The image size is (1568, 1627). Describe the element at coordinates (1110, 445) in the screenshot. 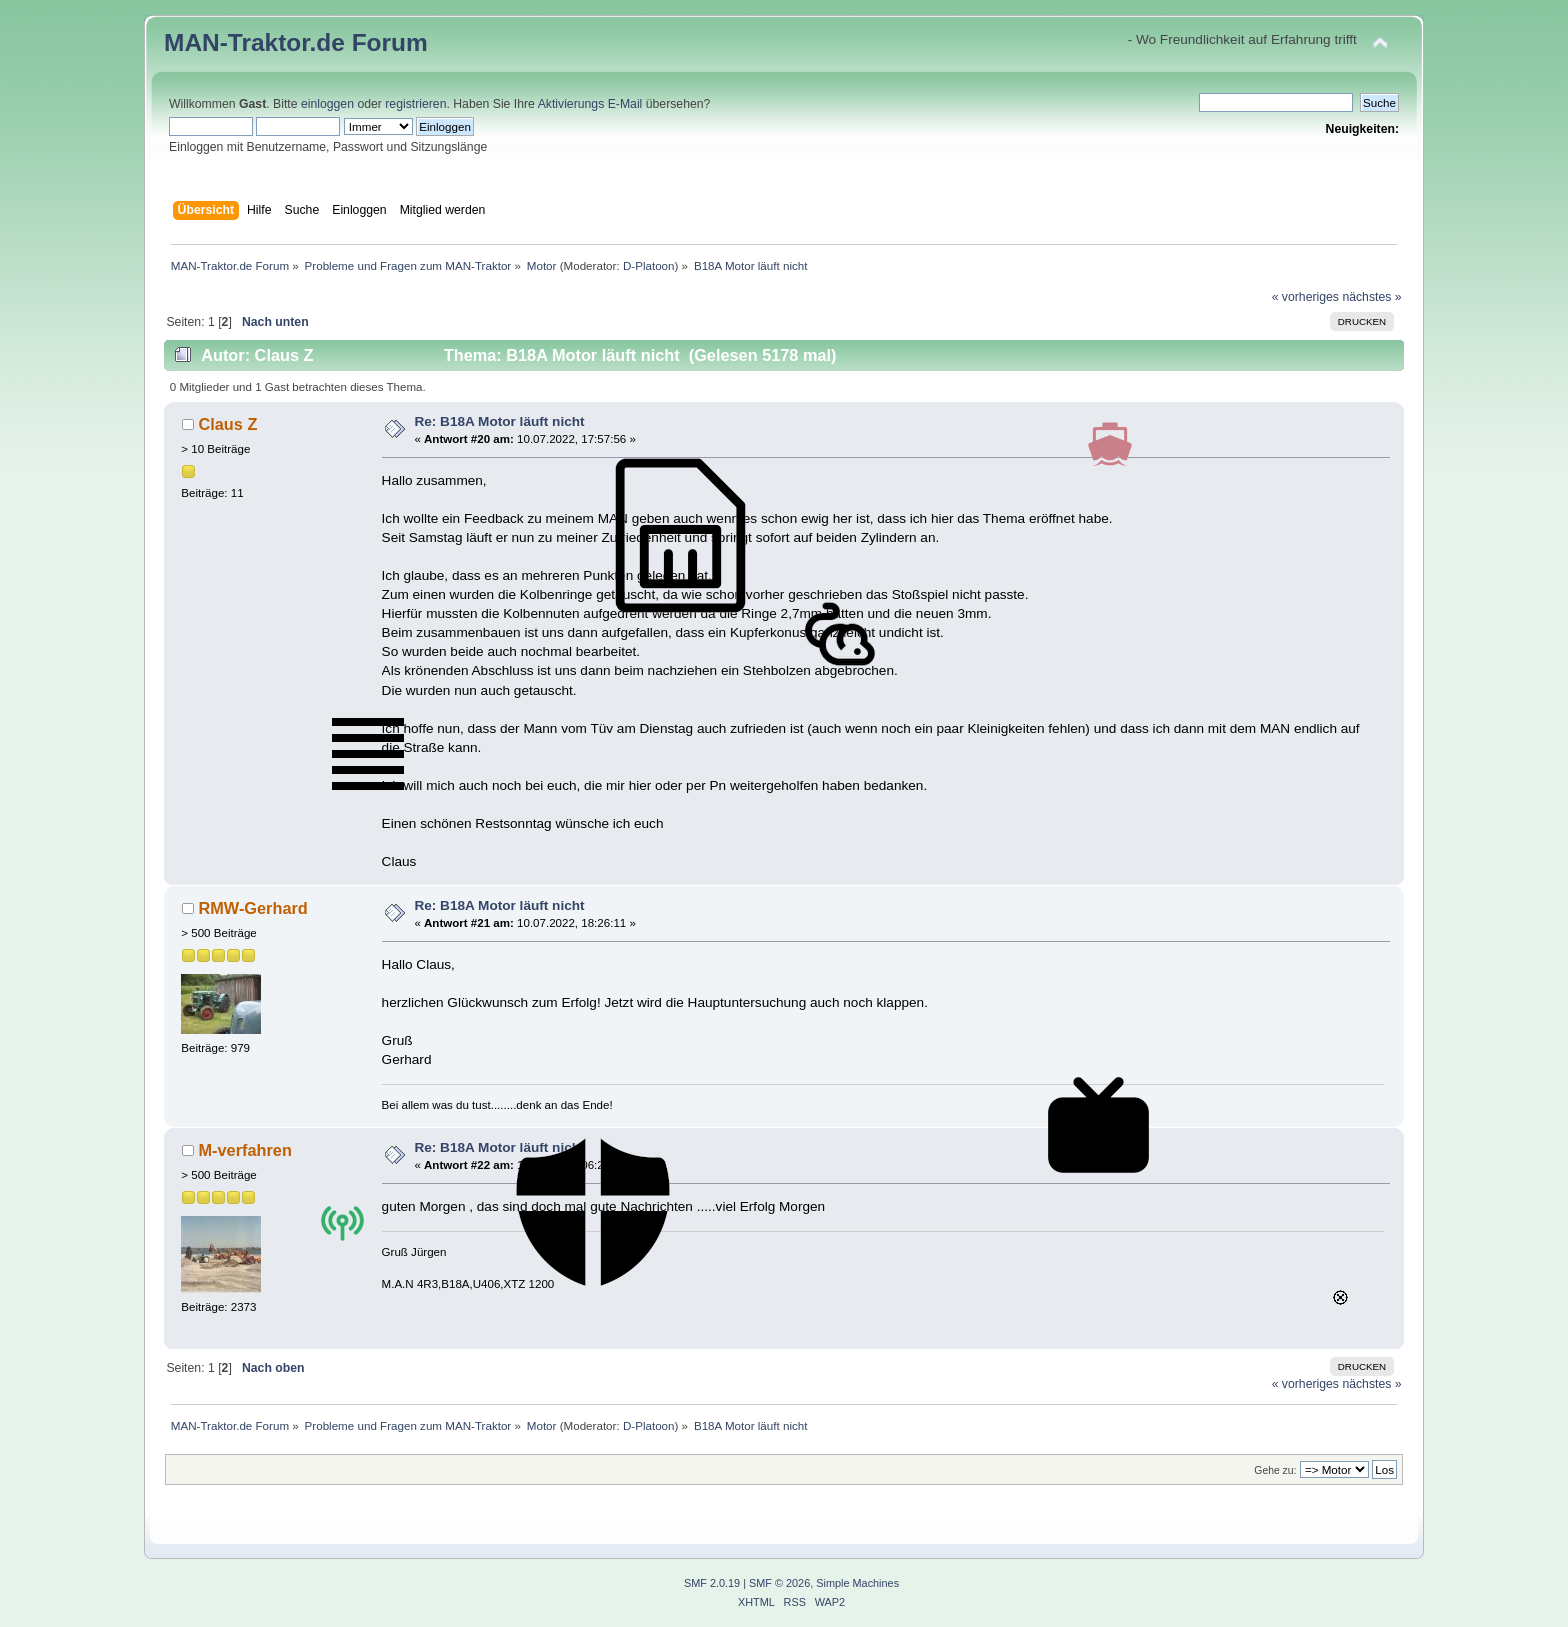

I see `access boat or ferry transportation options` at that location.